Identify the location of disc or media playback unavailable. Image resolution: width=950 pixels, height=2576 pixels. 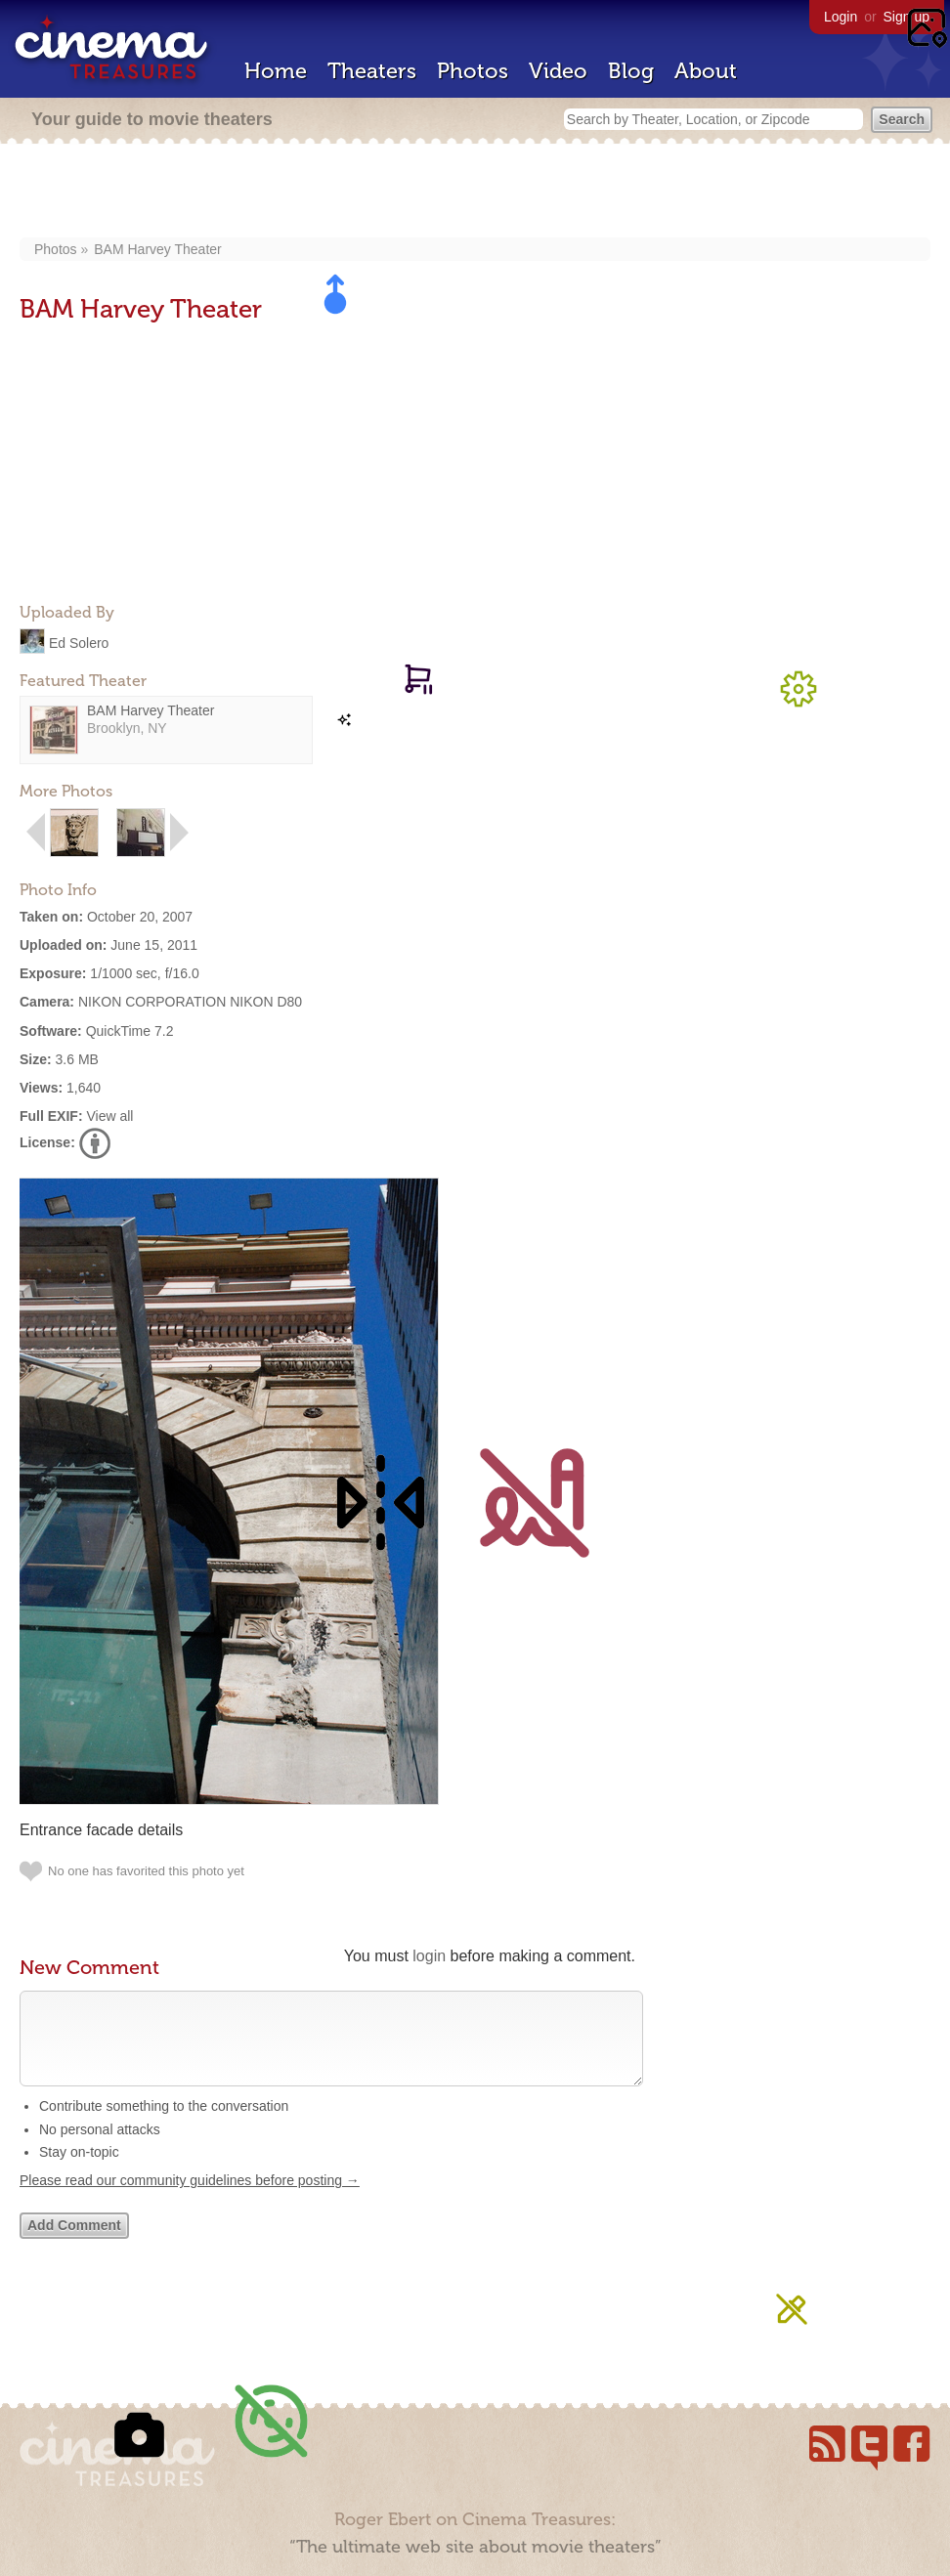
(271, 2421).